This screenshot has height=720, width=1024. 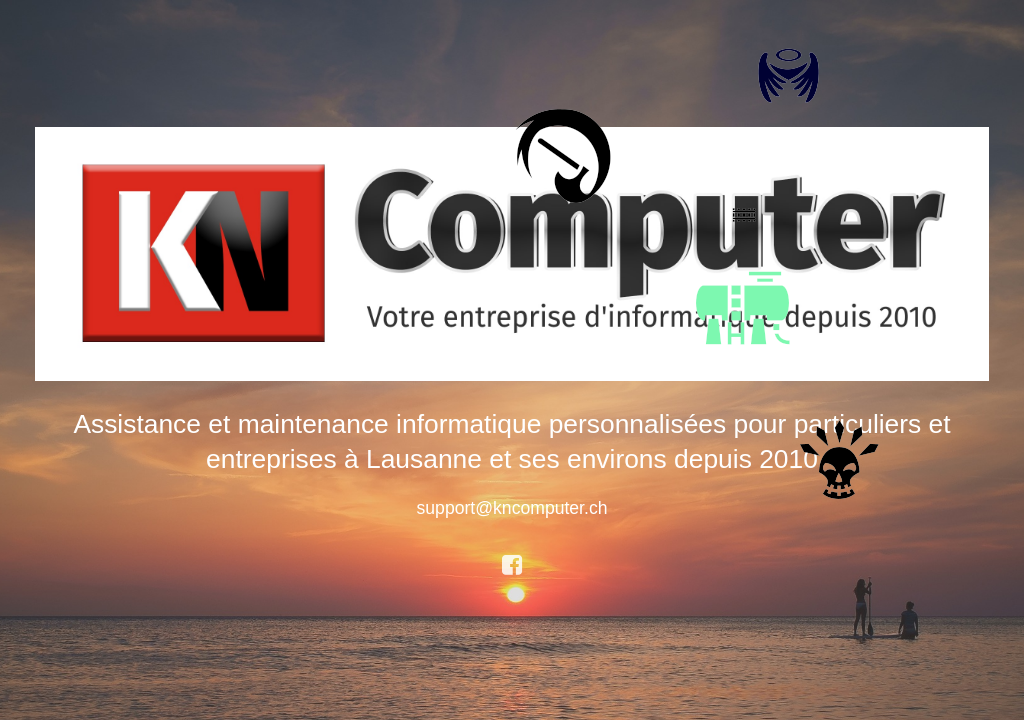 What do you see at coordinates (788, 78) in the screenshot?
I see `select angel costume or outfit` at bounding box center [788, 78].